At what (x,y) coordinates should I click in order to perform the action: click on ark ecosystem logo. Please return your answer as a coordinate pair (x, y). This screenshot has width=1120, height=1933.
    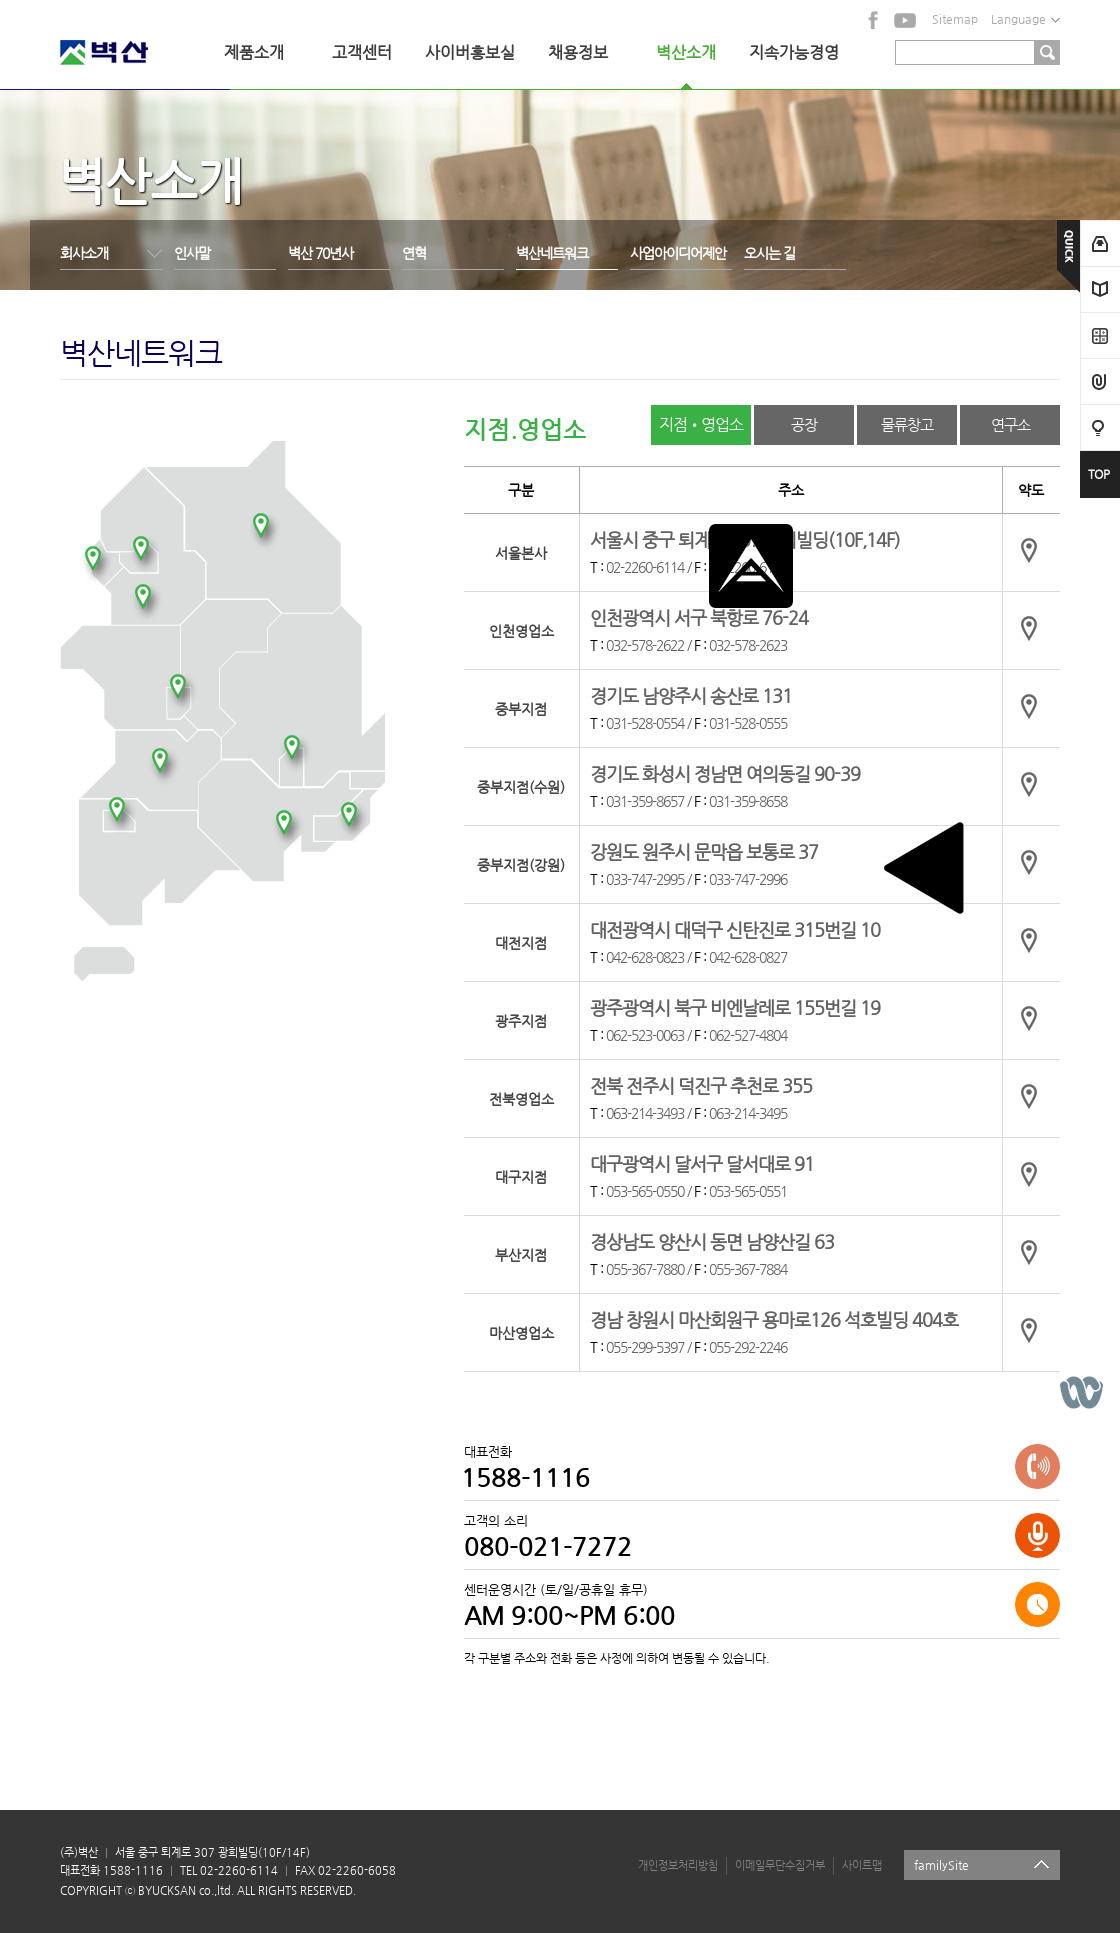
    Looking at the image, I should click on (751, 566).